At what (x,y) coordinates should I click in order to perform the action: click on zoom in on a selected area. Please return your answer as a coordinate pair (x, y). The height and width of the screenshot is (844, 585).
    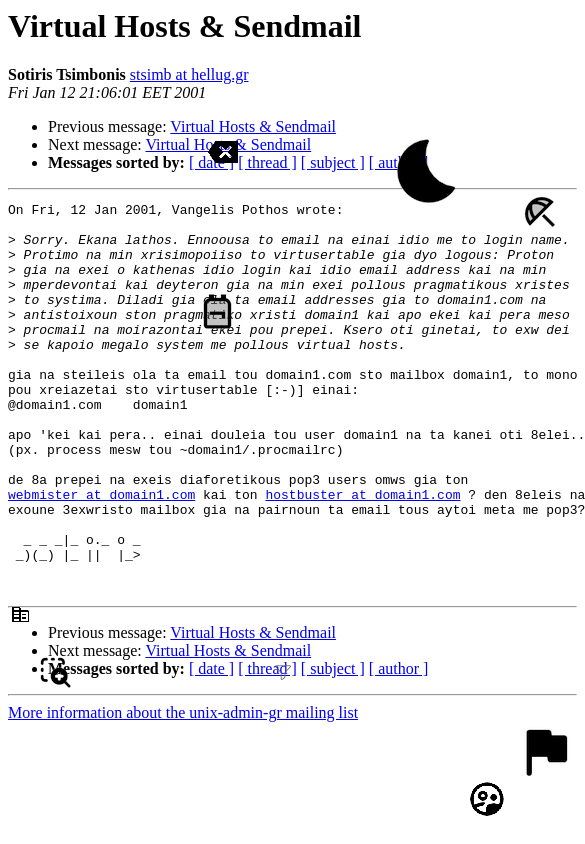
    Looking at the image, I should click on (55, 672).